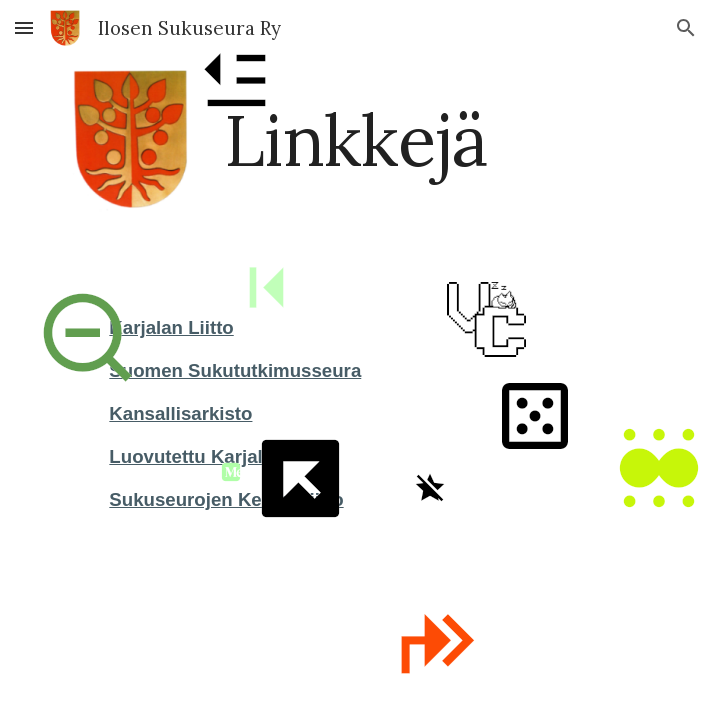  What do you see at coordinates (659, 468) in the screenshot?
I see `indicates hazy or foggy weather conditions` at bounding box center [659, 468].